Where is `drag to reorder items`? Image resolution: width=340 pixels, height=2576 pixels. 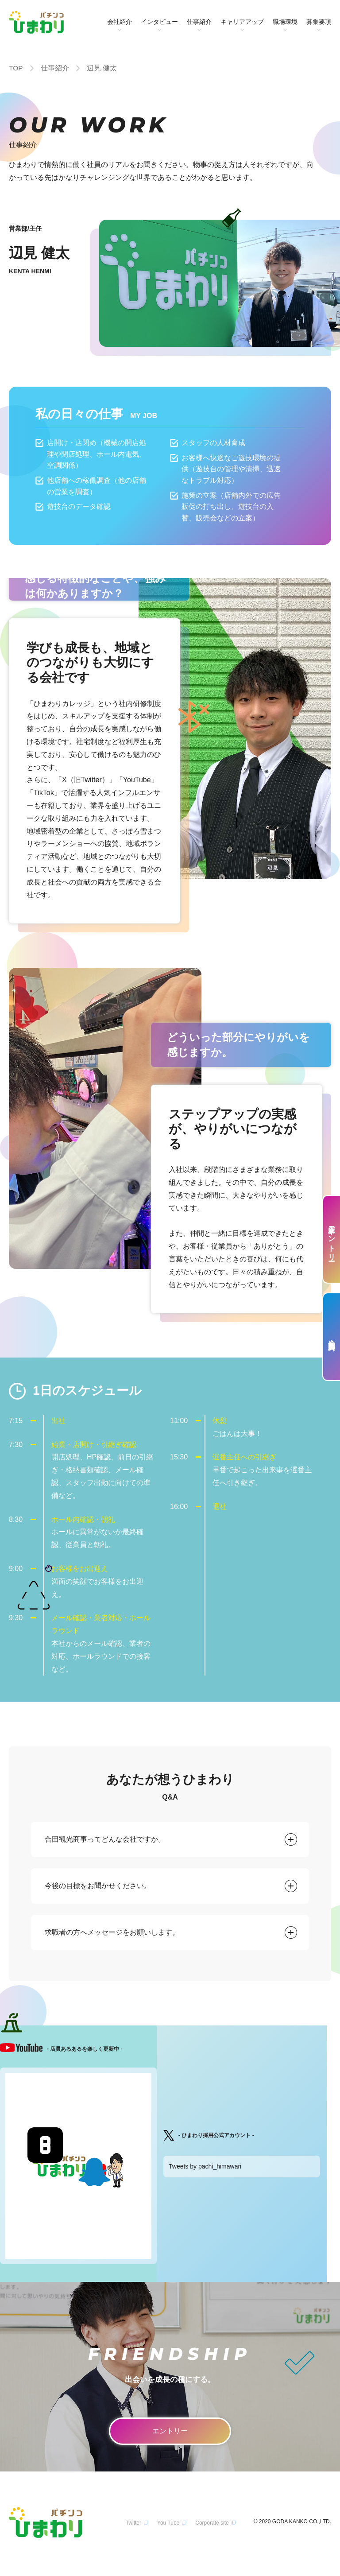 drag to reorder items is located at coordinates (48, 1567).